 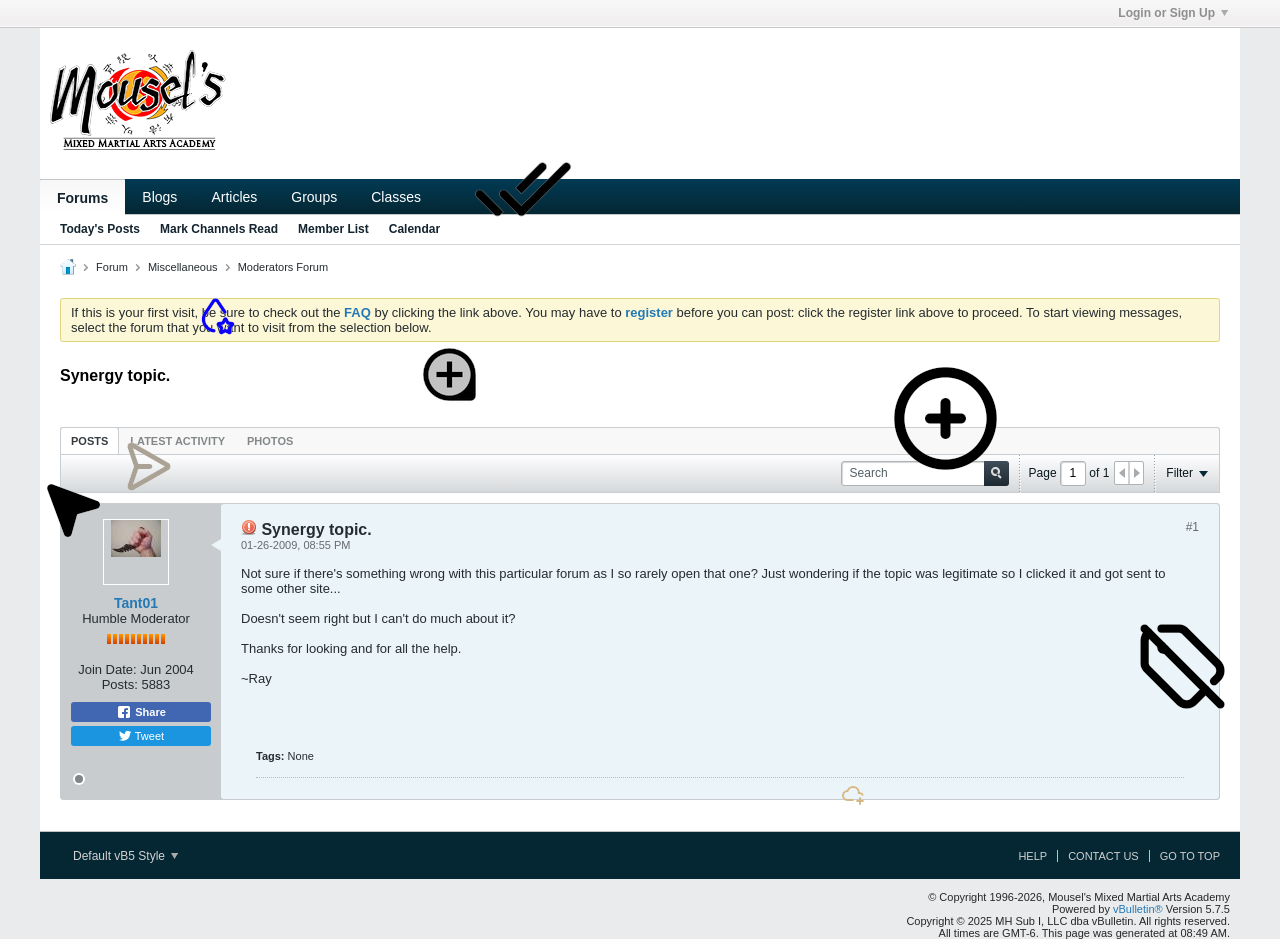 What do you see at coordinates (215, 315) in the screenshot?
I see `mark a water or hydration entry as favorite` at bounding box center [215, 315].